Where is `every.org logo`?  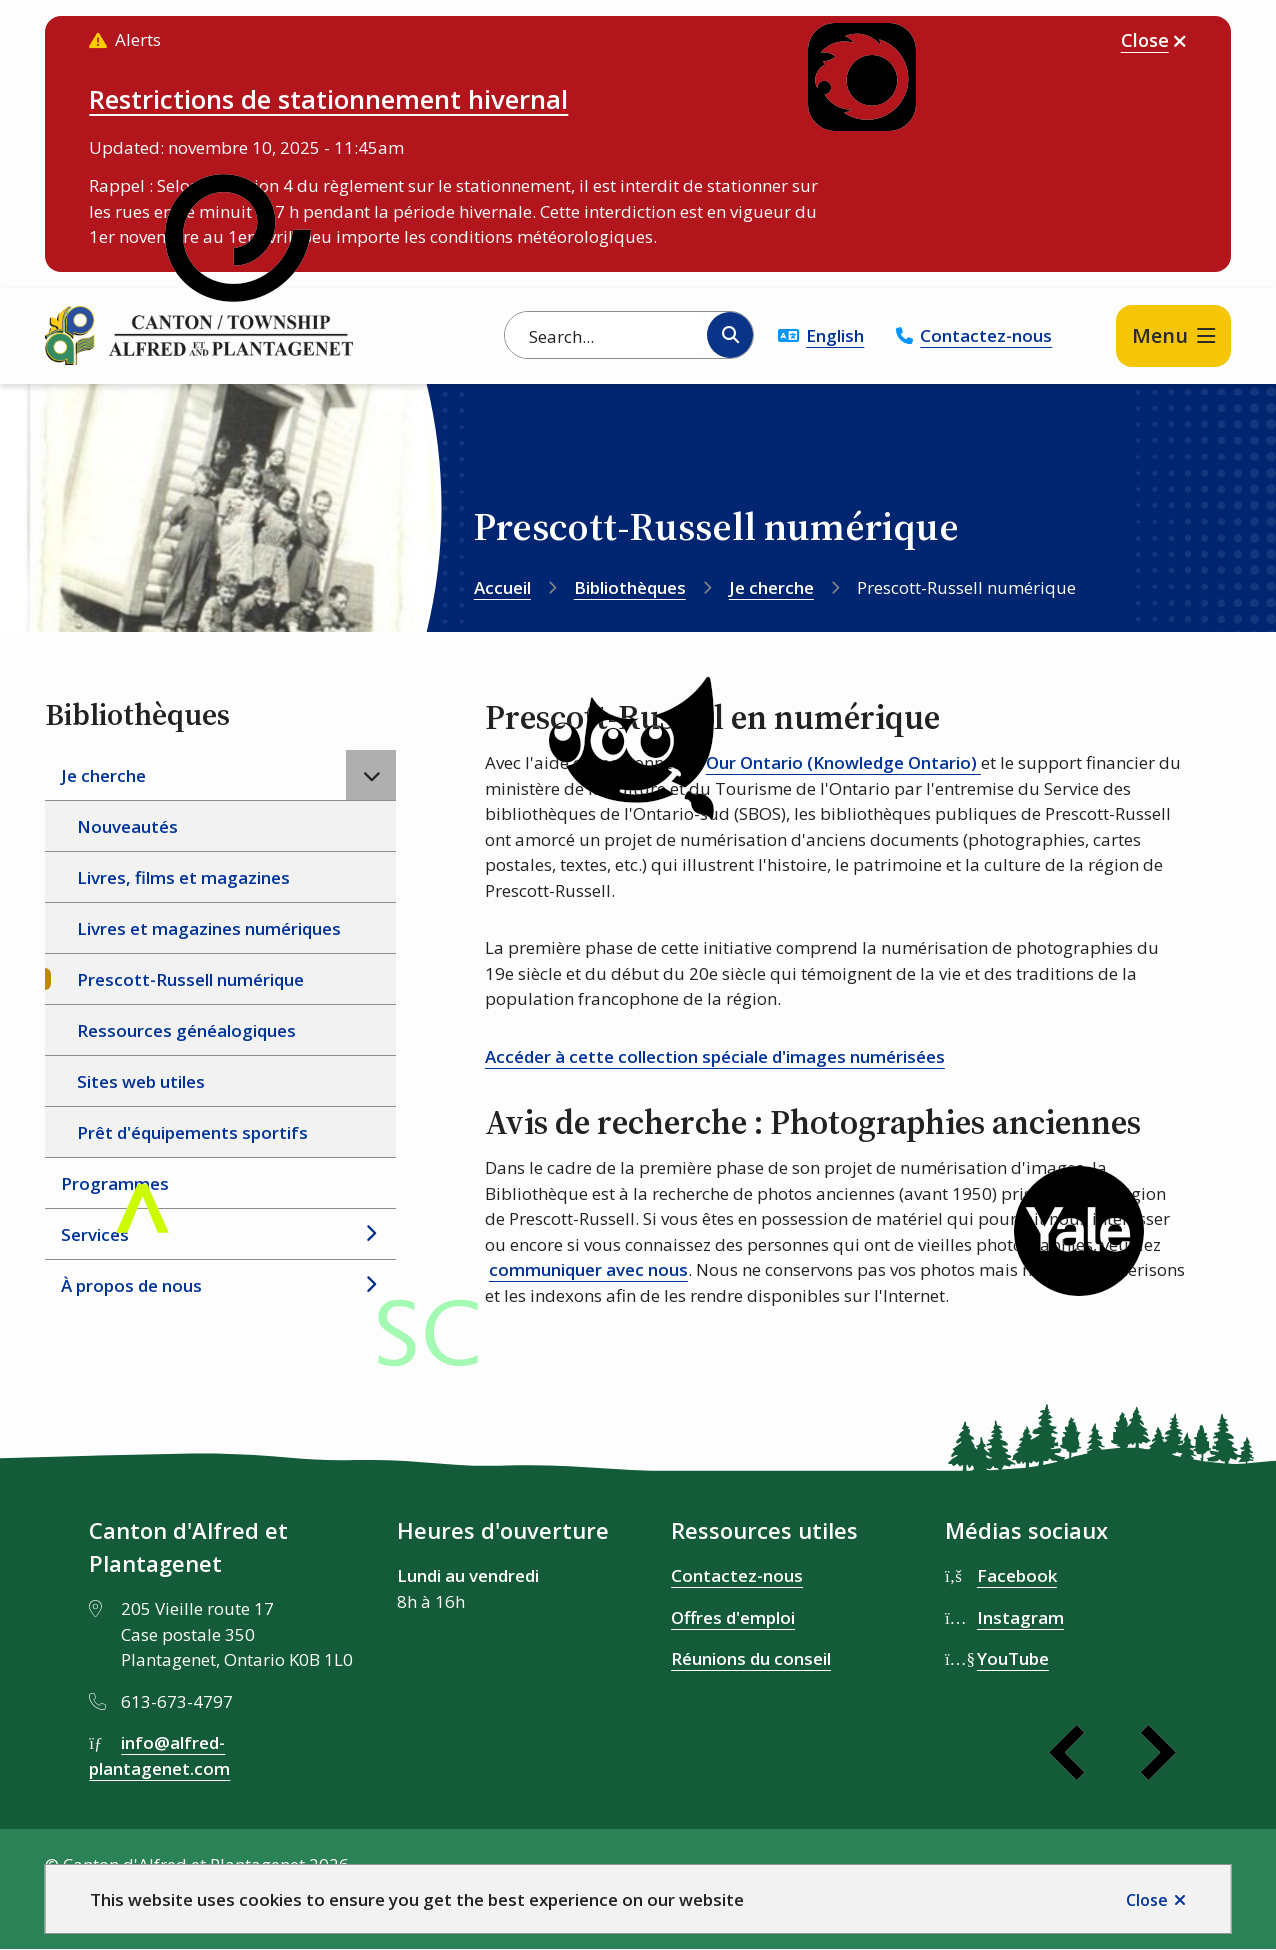 every.org logo is located at coordinates (238, 238).